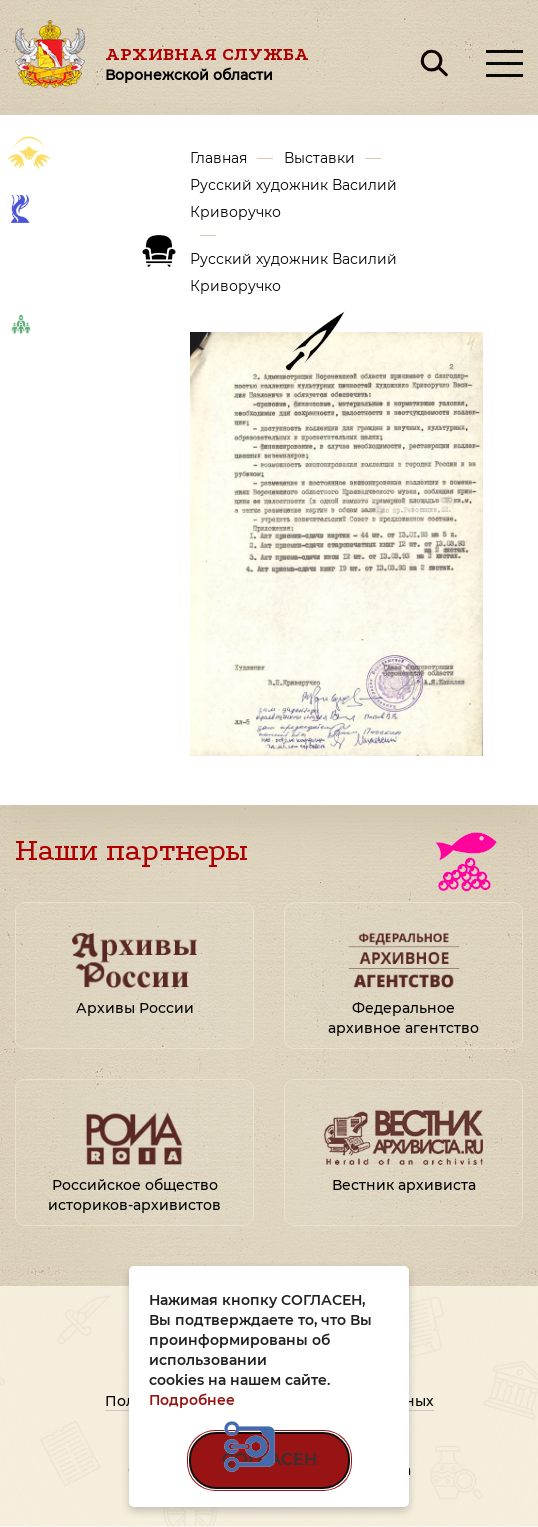  What do you see at coordinates (466, 861) in the screenshot?
I see `fish eggs or roe item in a game inventory` at bounding box center [466, 861].